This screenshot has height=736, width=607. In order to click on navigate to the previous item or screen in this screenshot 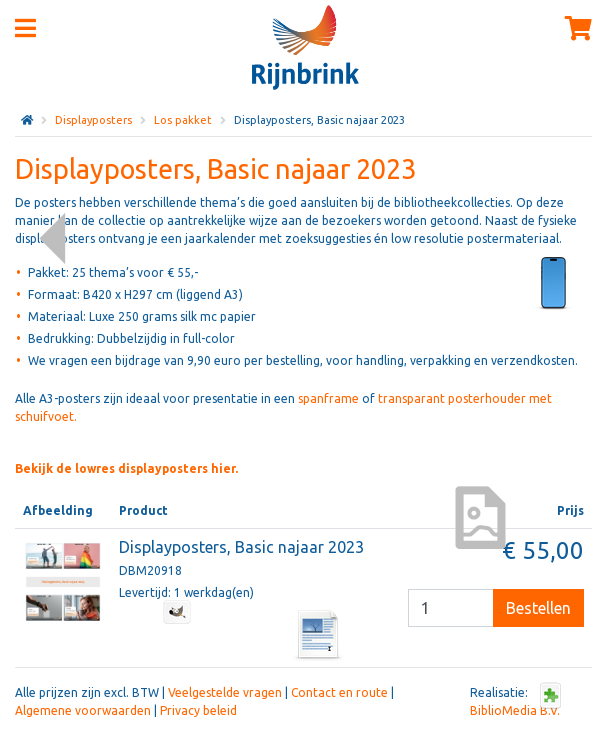, I will do `click(54, 238)`.